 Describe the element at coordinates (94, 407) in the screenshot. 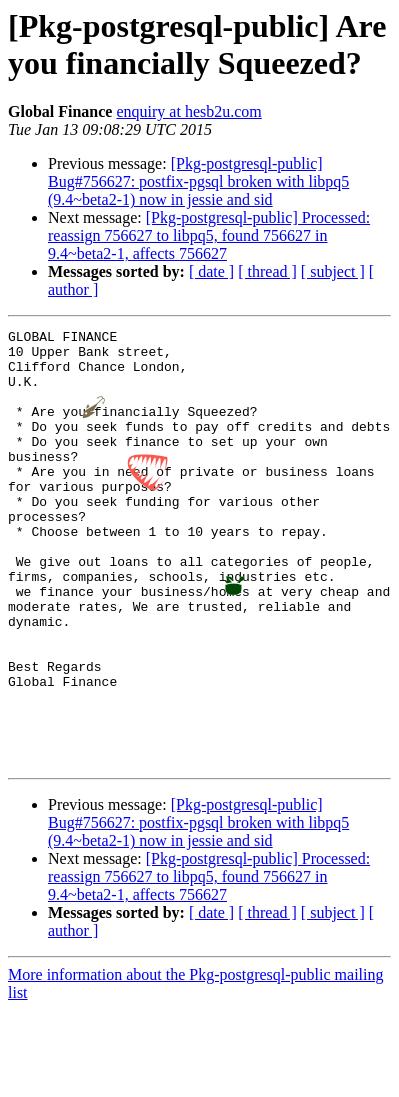

I see `access fishing mini-game or activity` at that location.